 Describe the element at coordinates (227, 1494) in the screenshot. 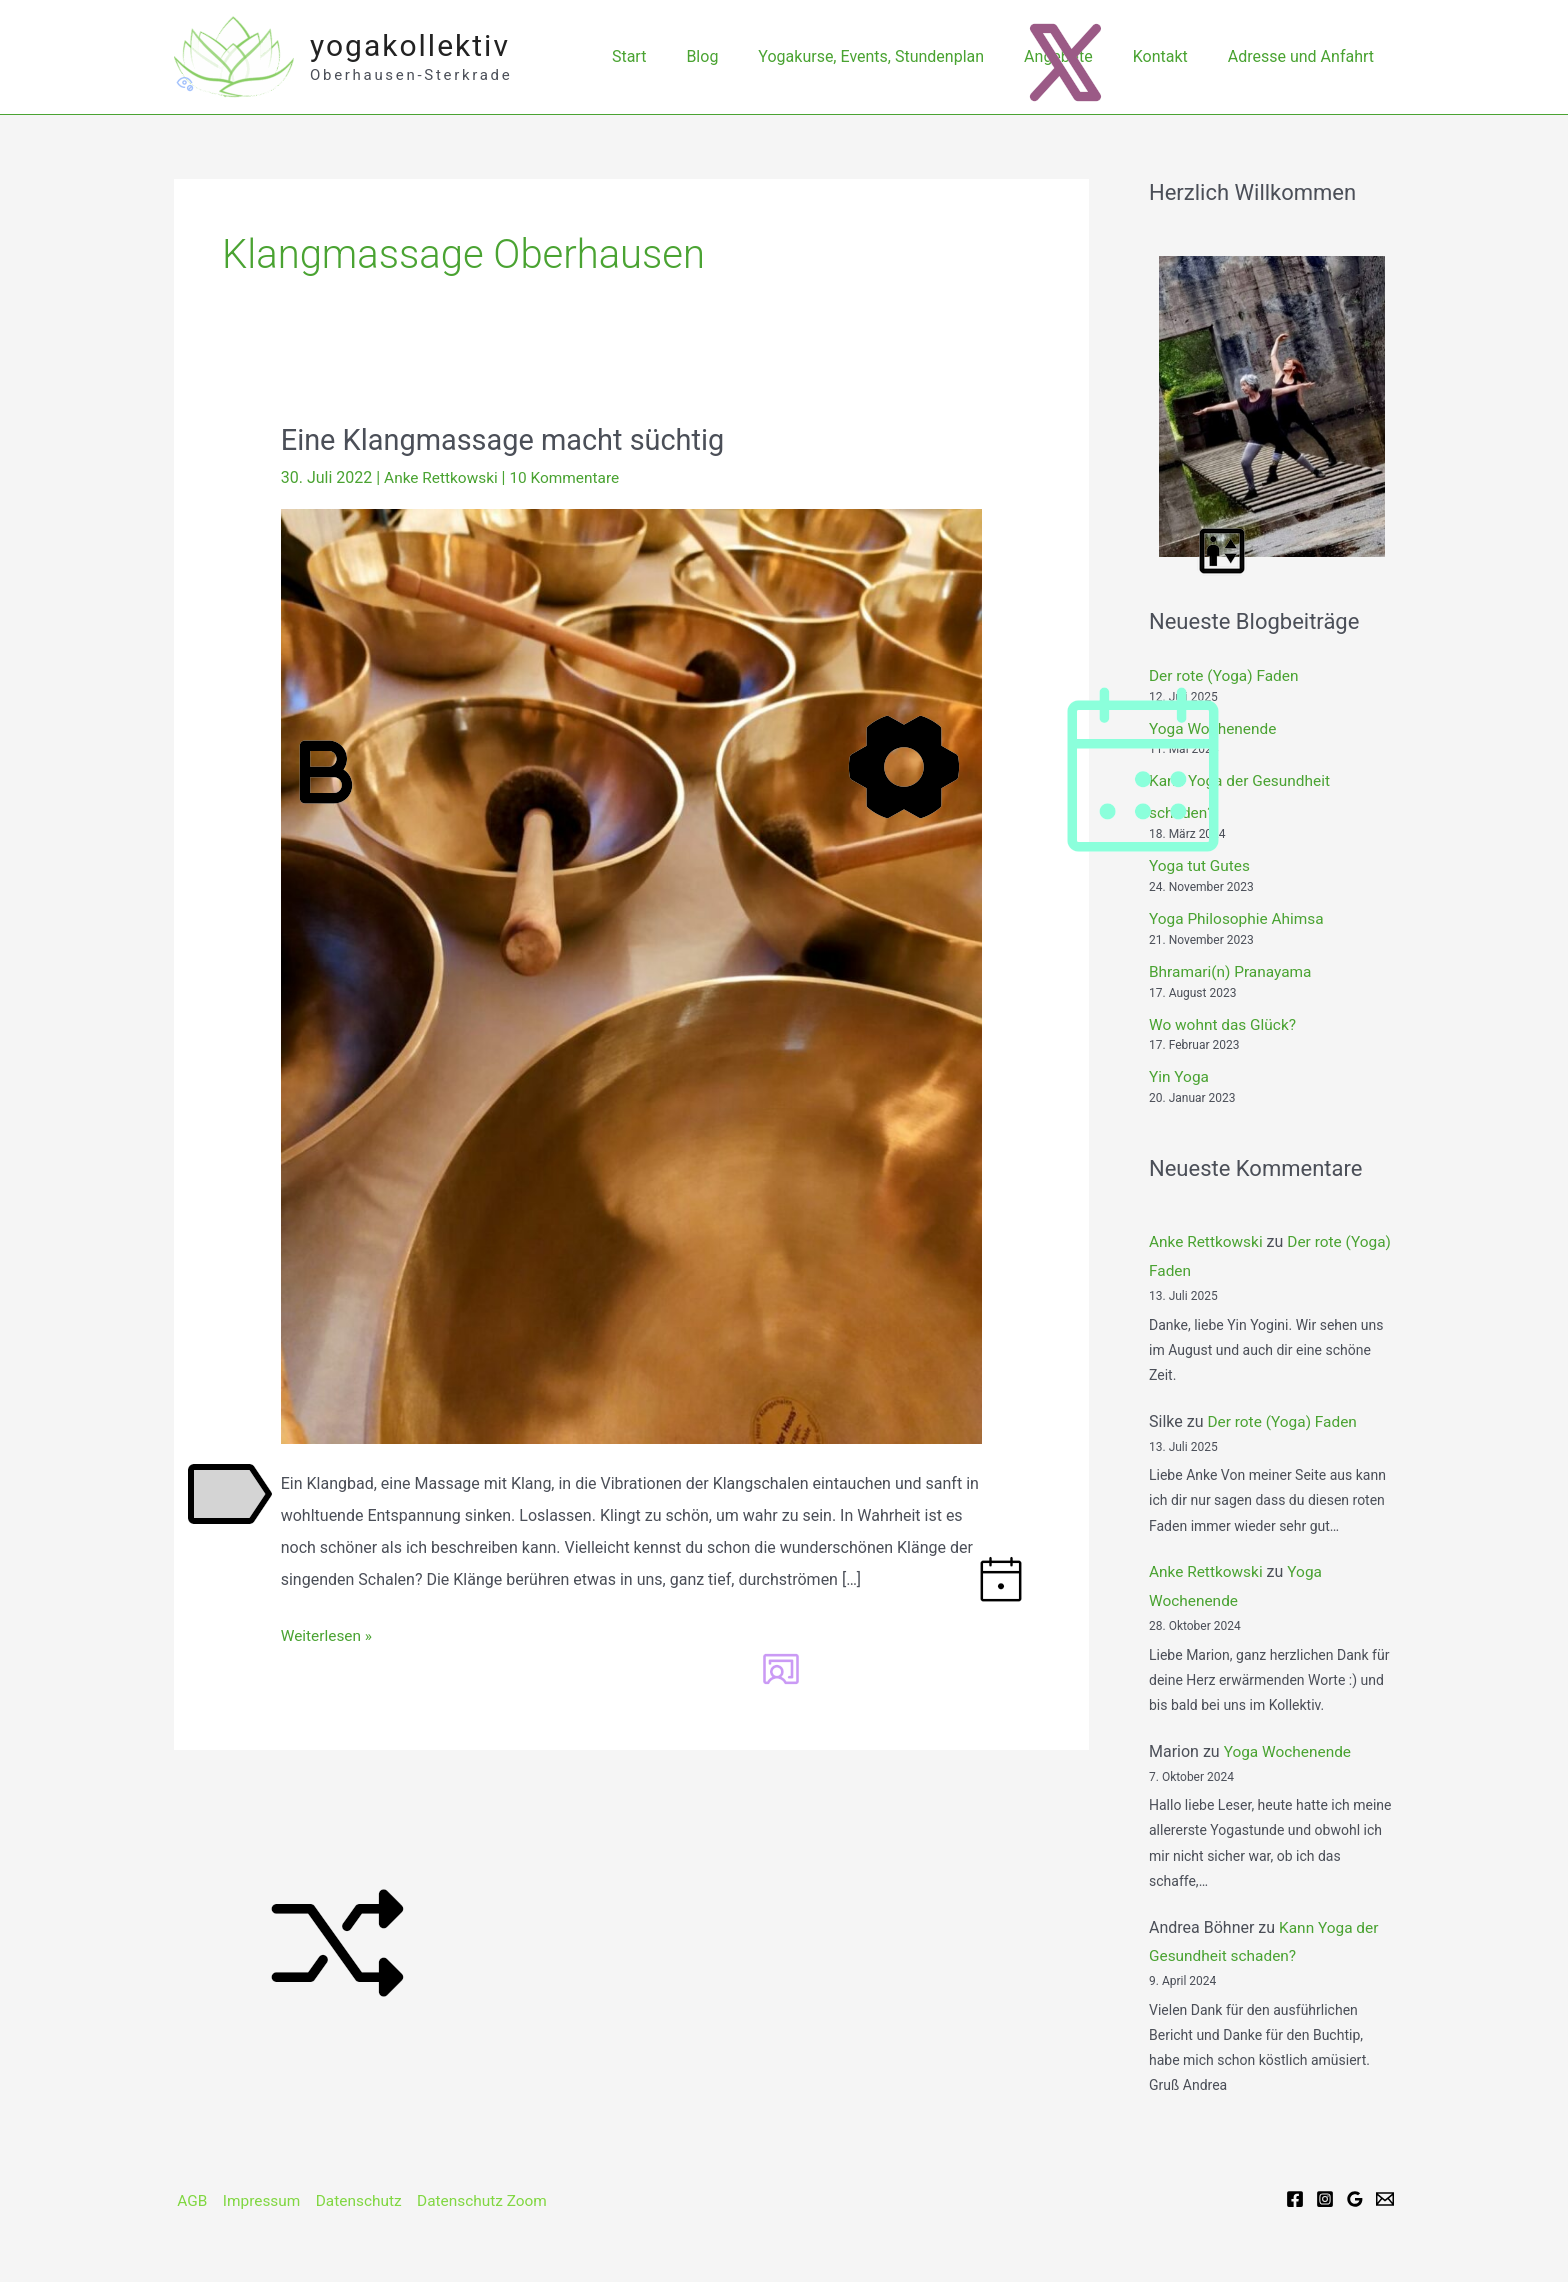

I see `add a tag or label to an item` at that location.